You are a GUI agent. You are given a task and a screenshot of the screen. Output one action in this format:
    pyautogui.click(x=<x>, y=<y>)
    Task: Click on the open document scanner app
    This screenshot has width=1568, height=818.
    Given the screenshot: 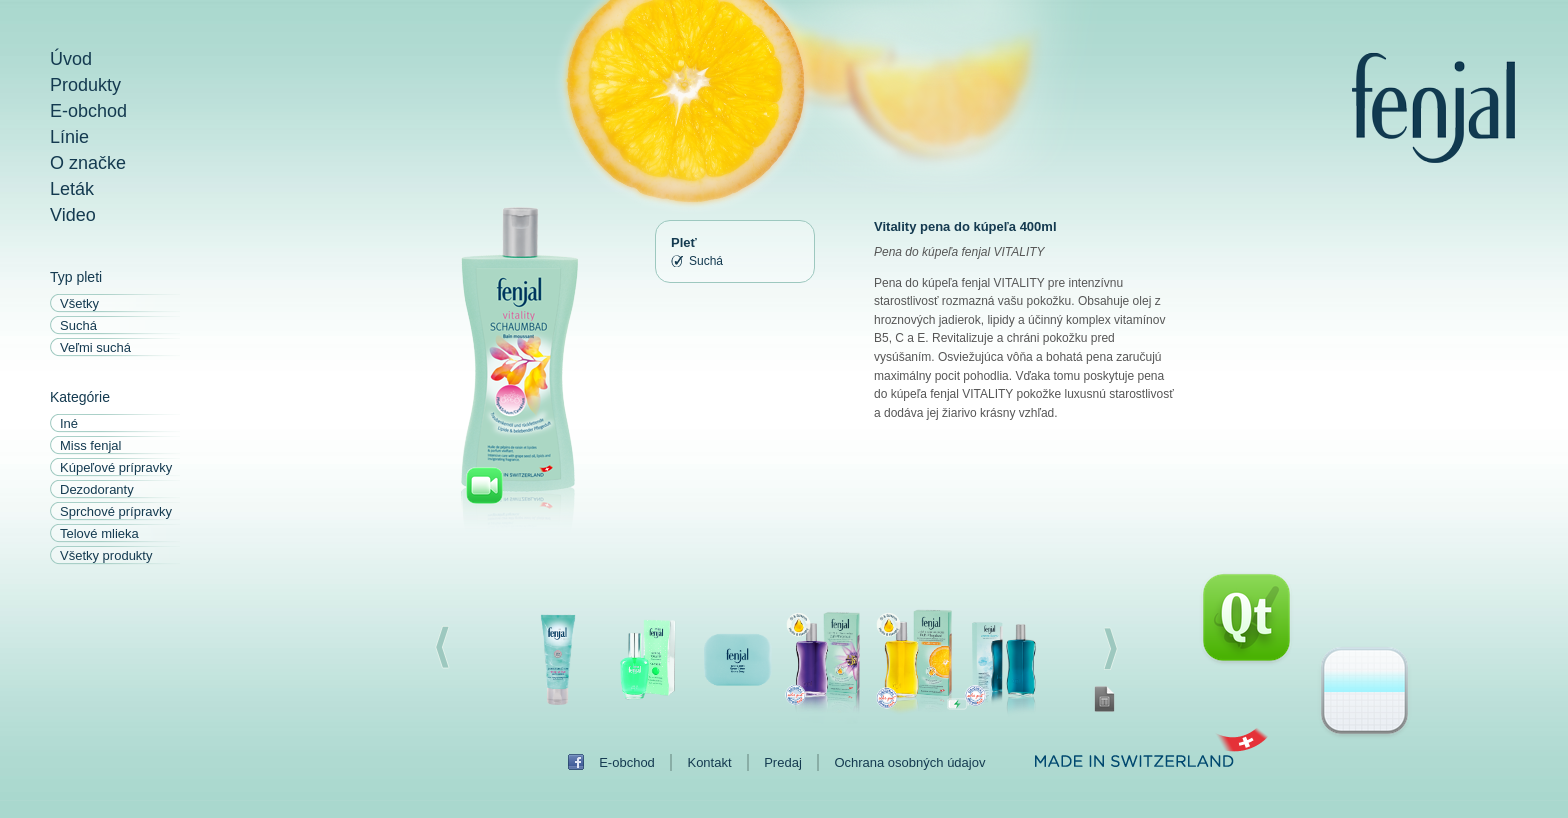 What is the action you would take?
    pyautogui.click(x=1364, y=690)
    